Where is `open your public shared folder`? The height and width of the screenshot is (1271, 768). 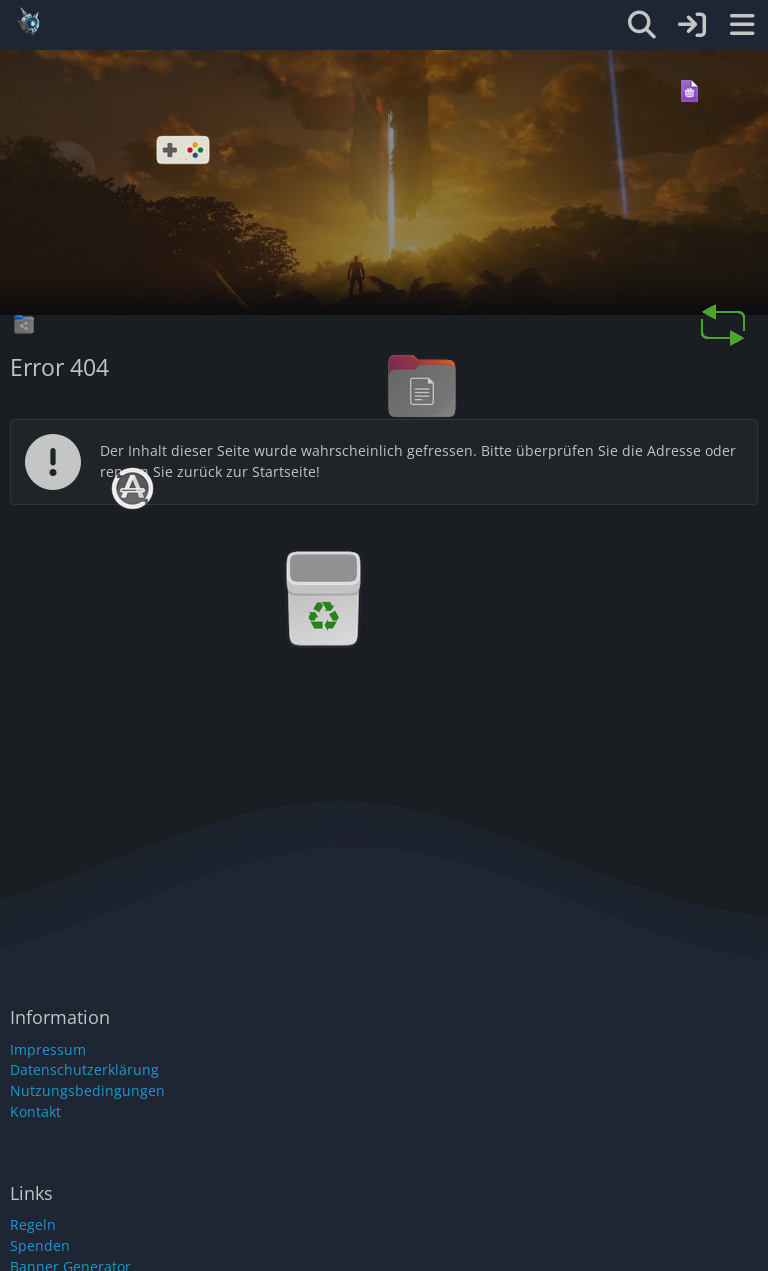 open your public shared folder is located at coordinates (24, 324).